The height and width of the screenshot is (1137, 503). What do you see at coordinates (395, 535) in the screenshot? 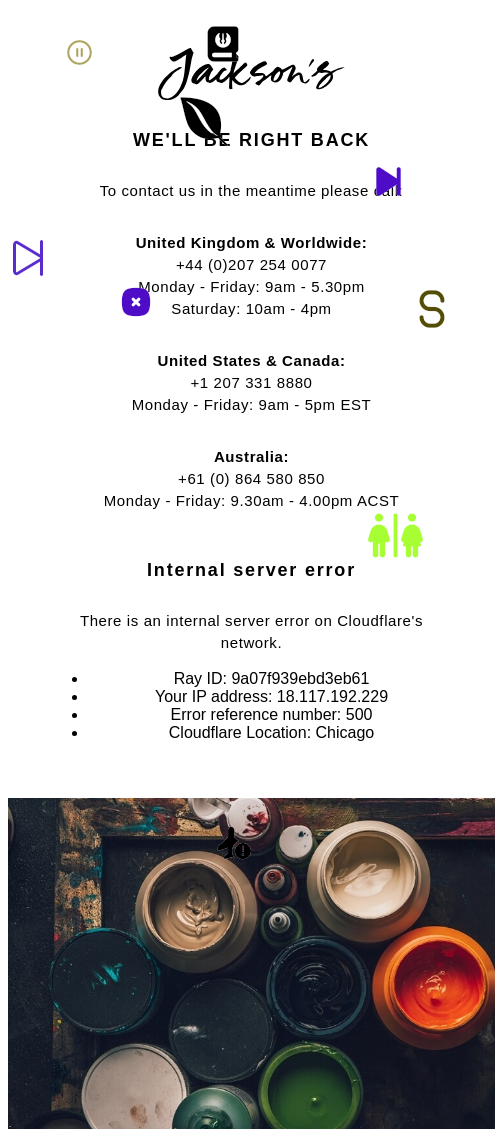
I see `locate nearby restrooms` at bounding box center [395, 535].